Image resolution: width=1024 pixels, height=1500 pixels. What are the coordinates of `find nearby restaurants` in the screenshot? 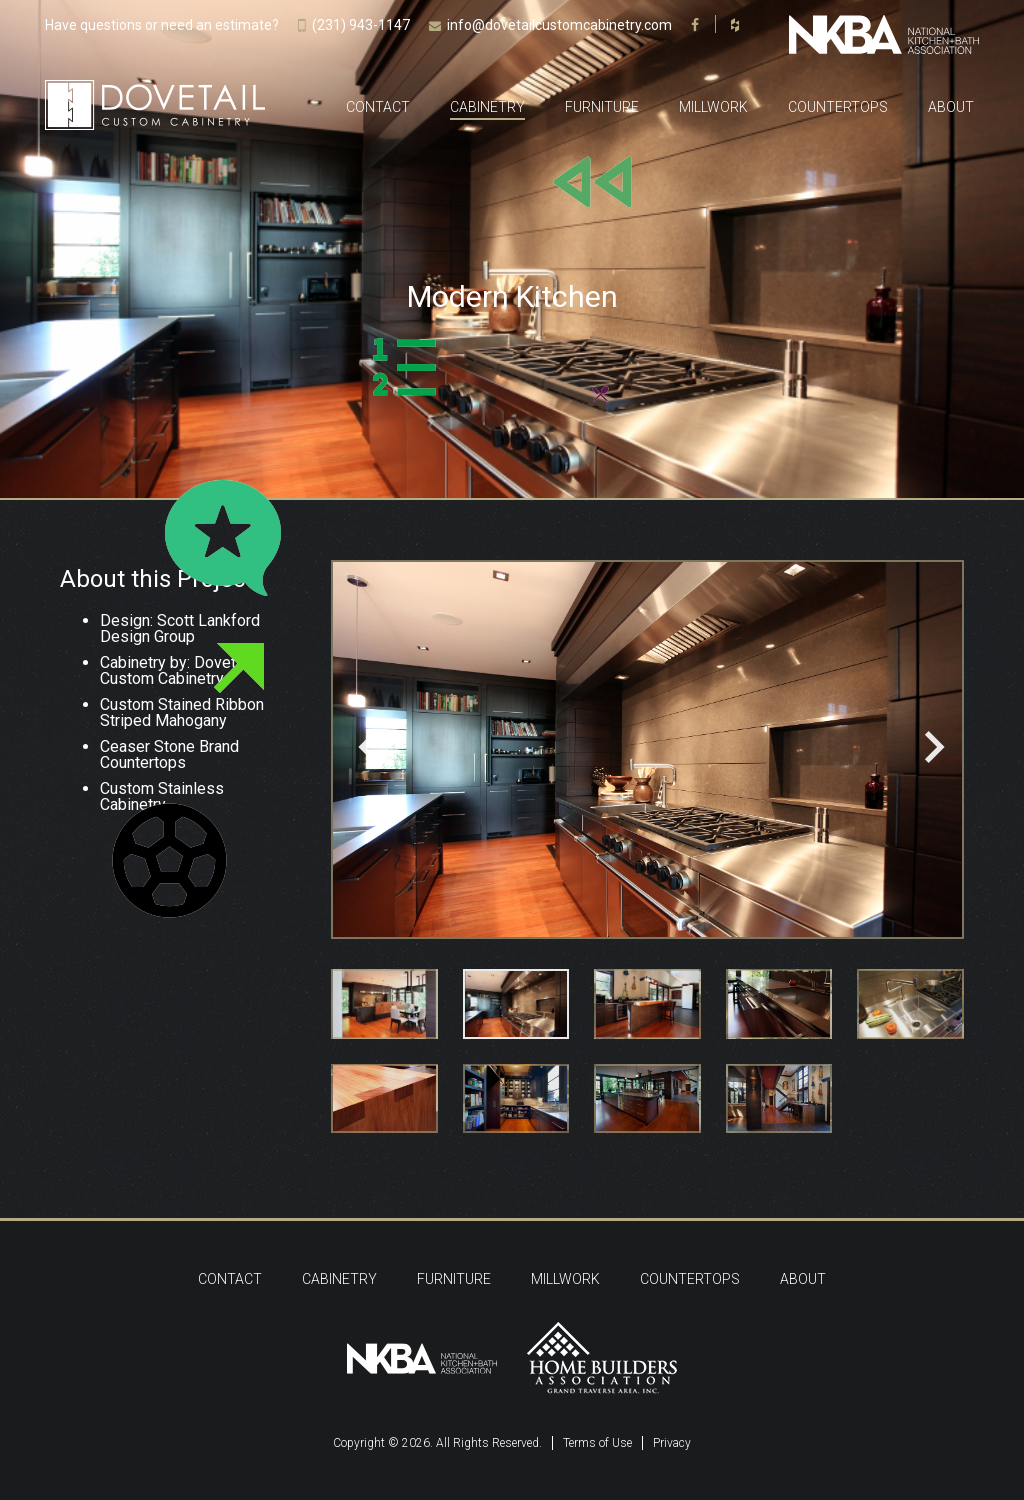 It's located at (600, 393).